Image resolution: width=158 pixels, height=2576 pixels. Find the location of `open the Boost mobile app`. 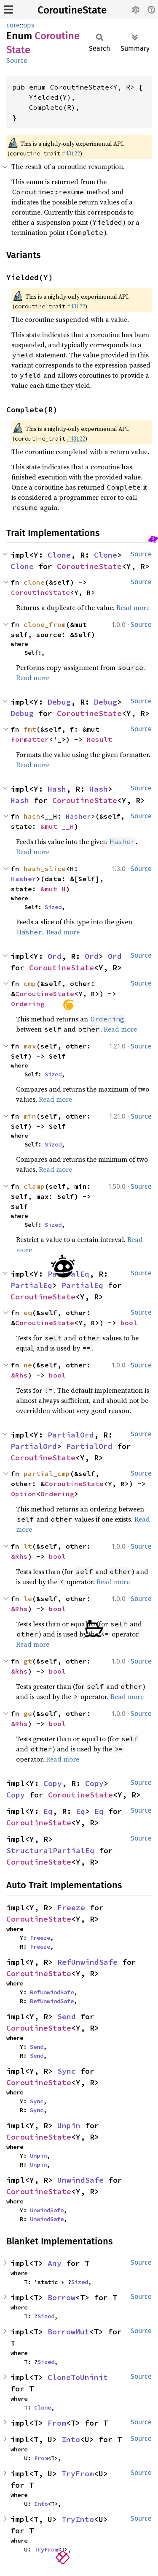

open the Boost mobile app is located at coordinates (153, 539).